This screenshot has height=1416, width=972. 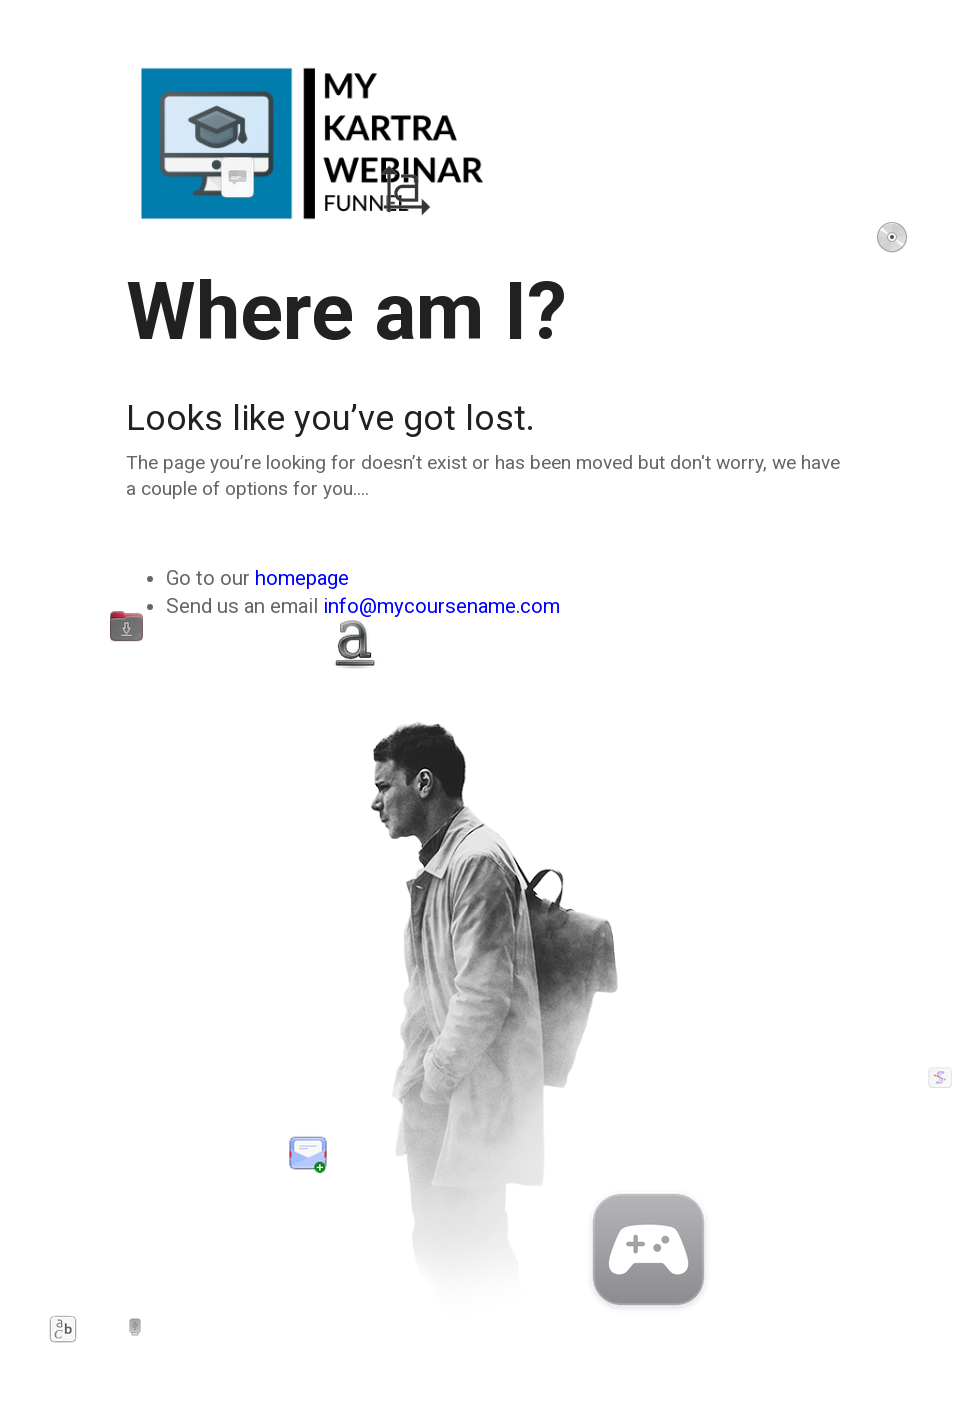 I want to click on compose a new email message, so click(x=308, y=1153).